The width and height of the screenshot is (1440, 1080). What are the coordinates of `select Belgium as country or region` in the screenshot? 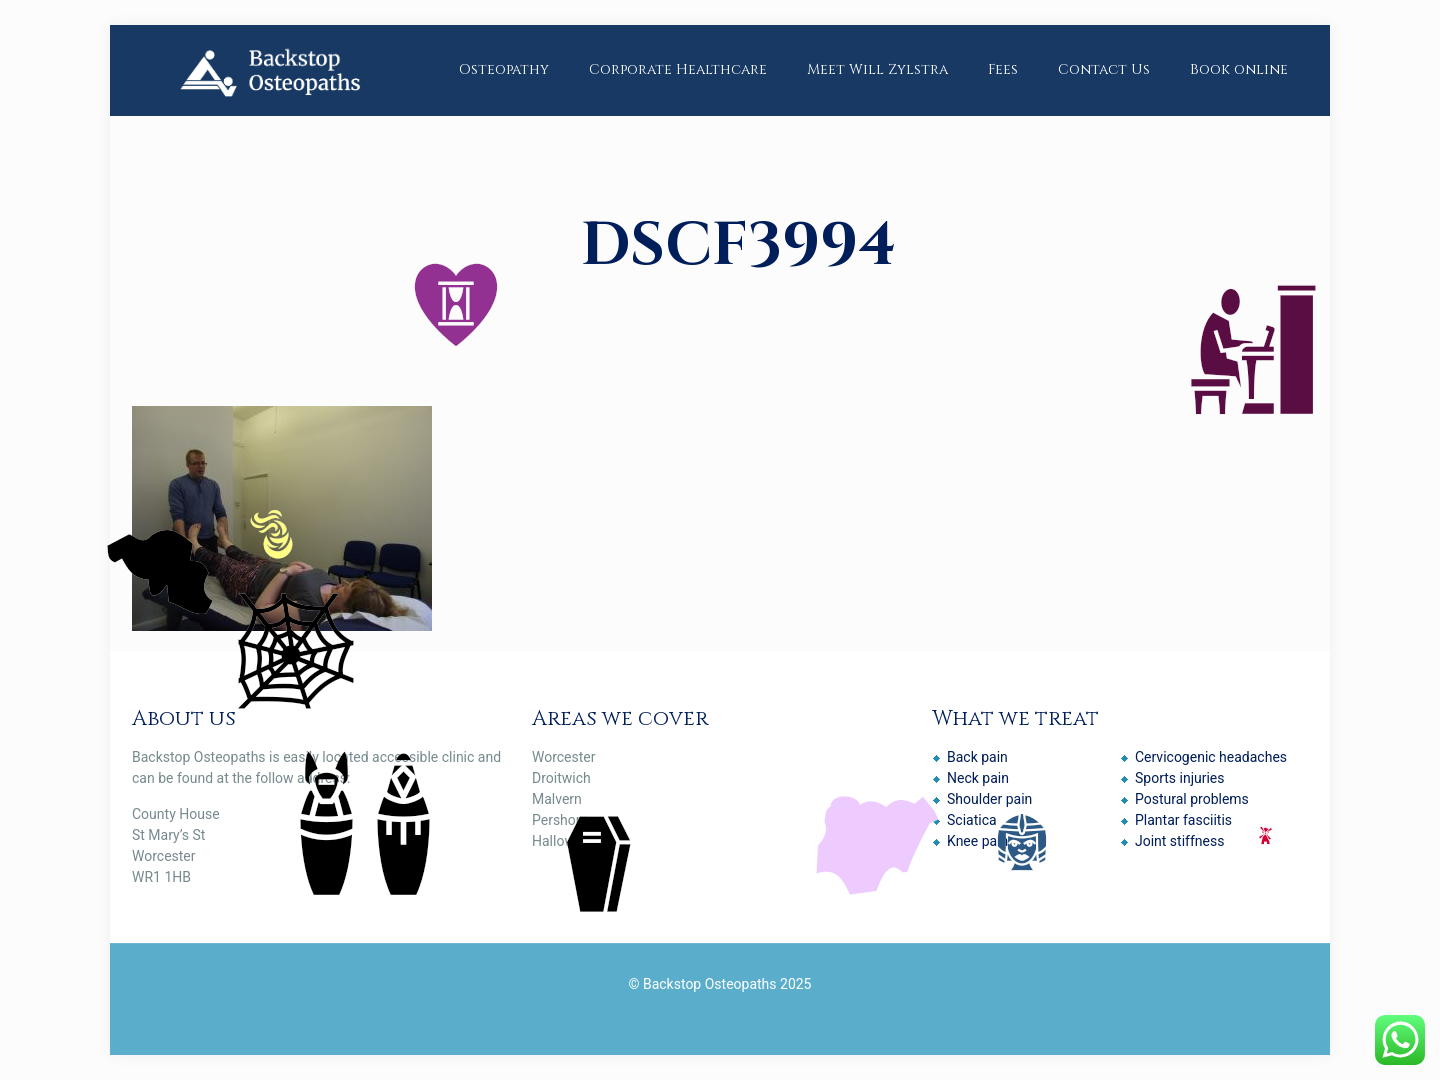 It's located at (160, 572).